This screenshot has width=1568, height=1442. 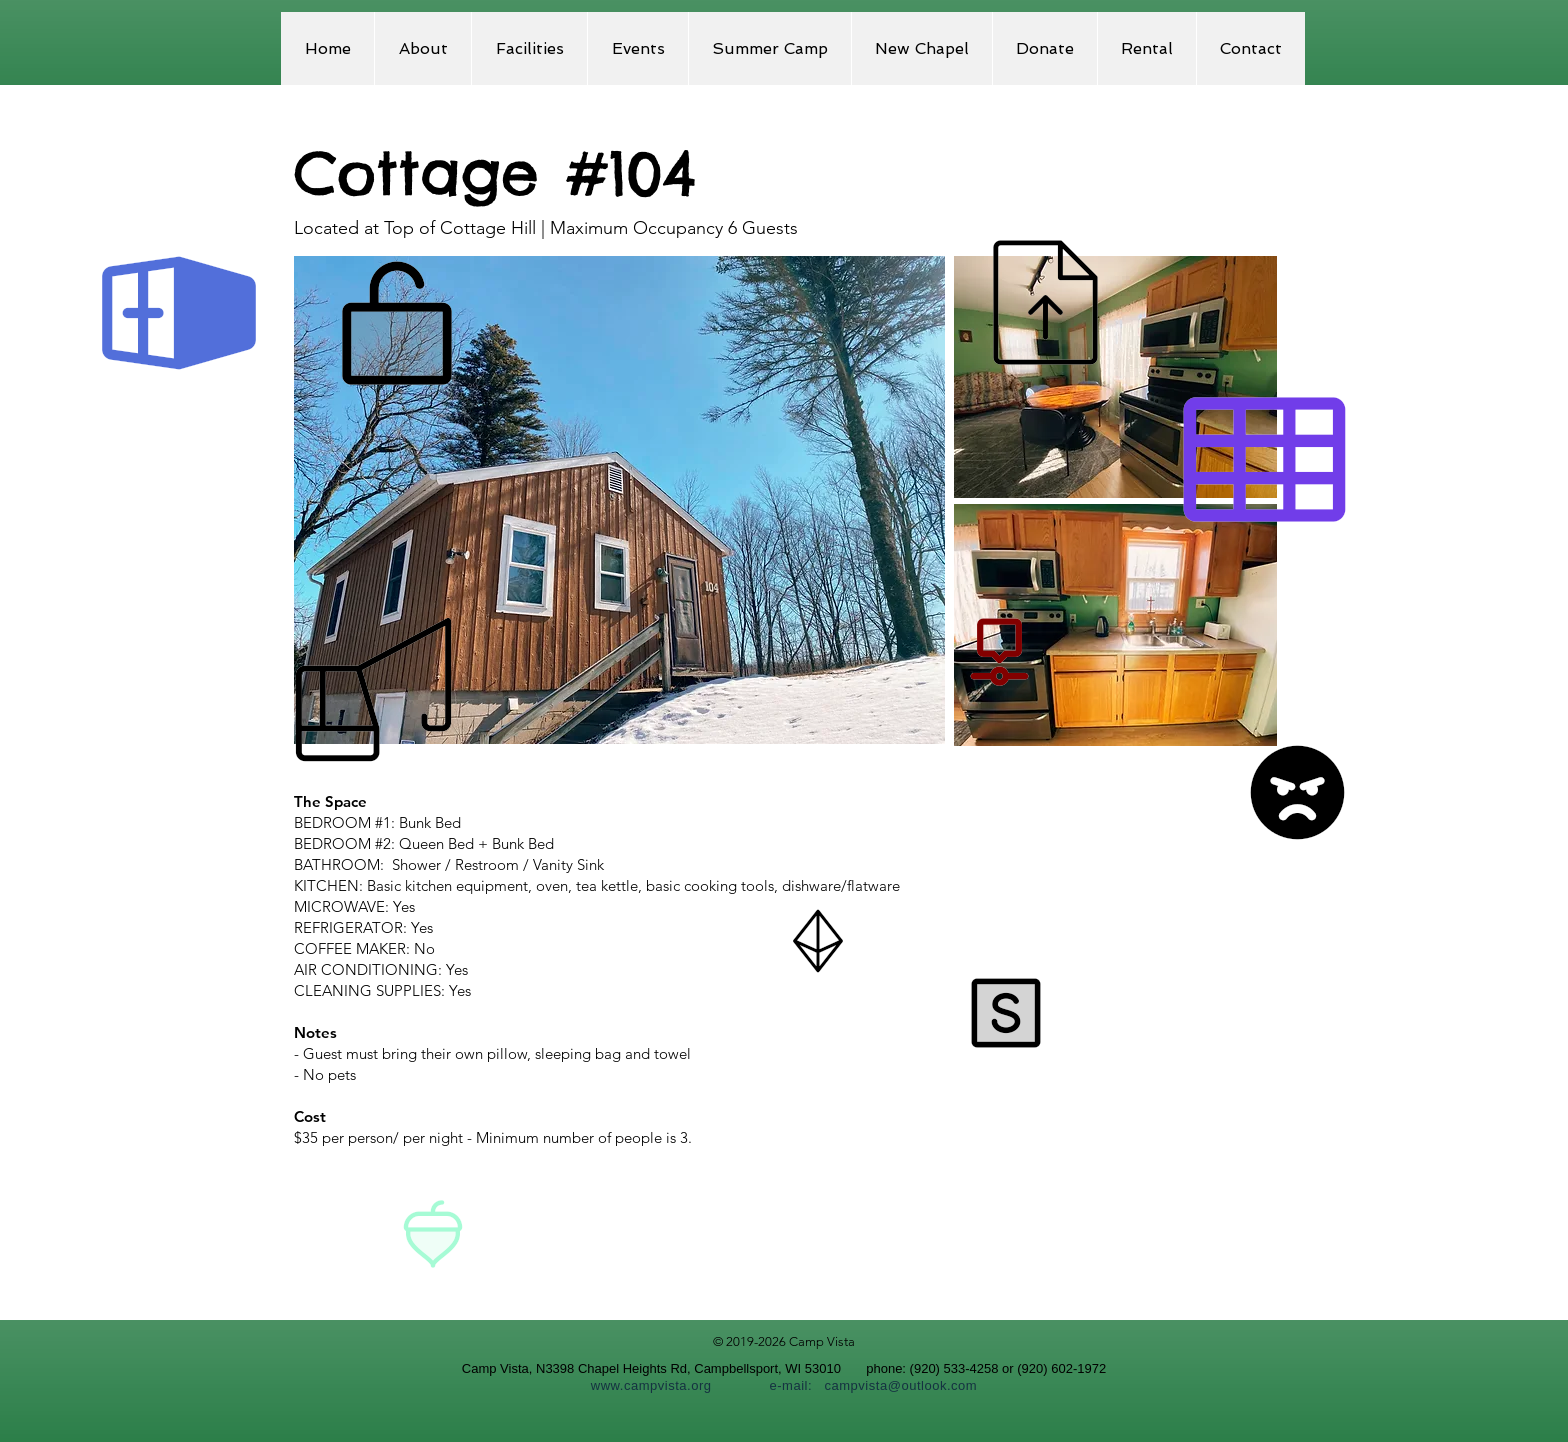 What do you see at coordinates (818, 941) in the screenshot?
I see `view ethereum wallet or balance` at bounding box center [818, 941].